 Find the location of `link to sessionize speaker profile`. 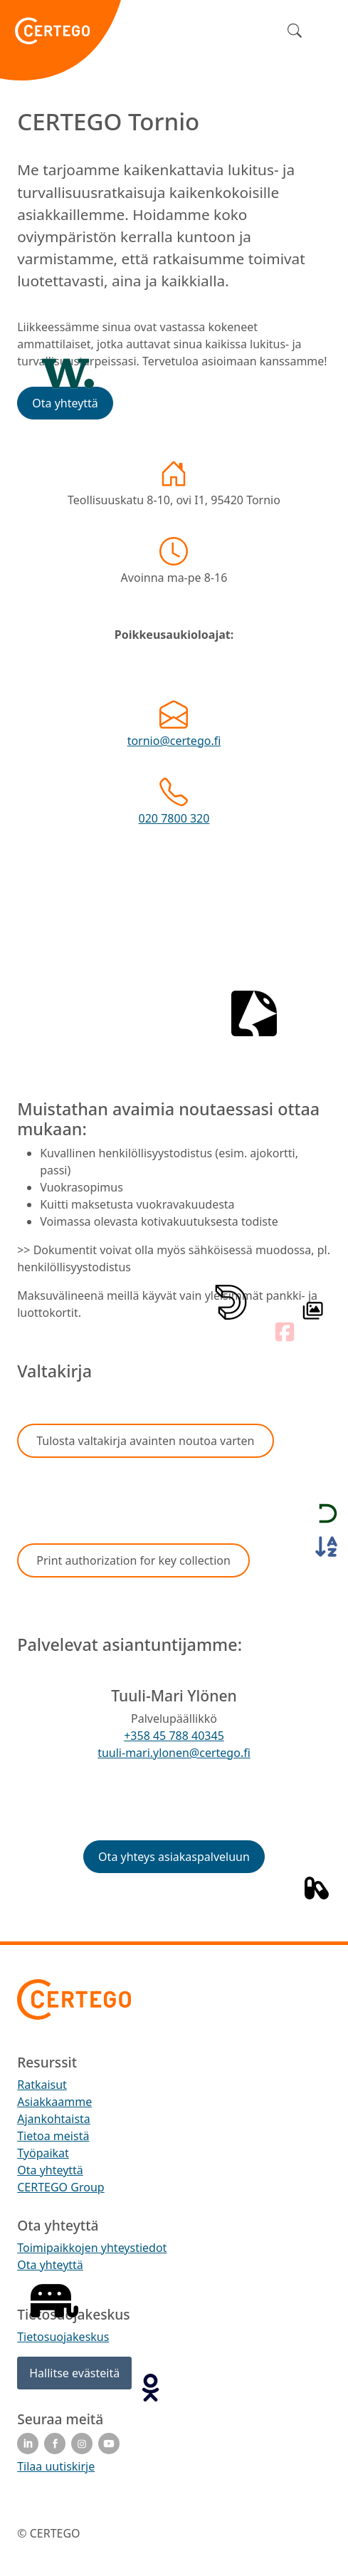

link to sessionize speaker profile is located at coordinates (254, 1013).